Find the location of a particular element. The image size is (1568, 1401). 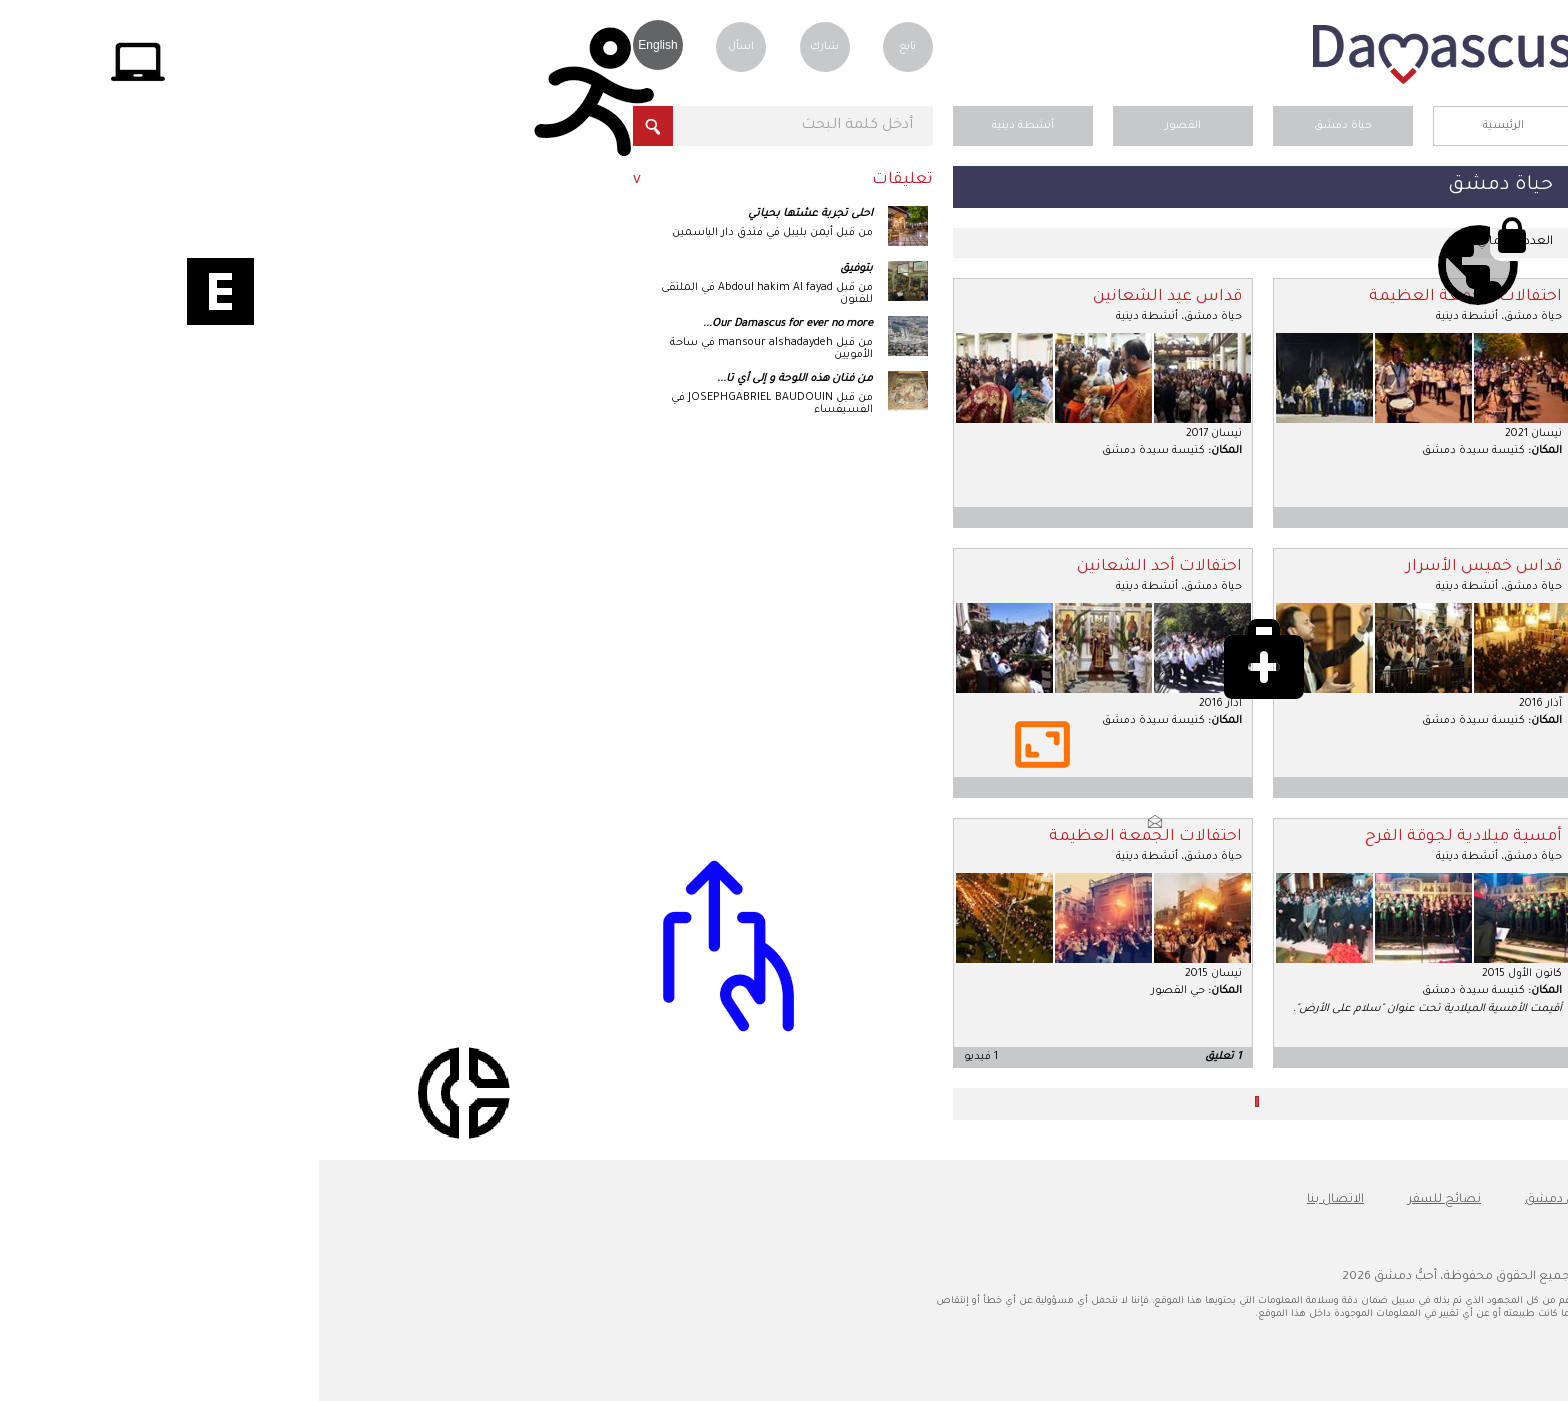

view an opened or read email is located at coordinates (1155, 822).